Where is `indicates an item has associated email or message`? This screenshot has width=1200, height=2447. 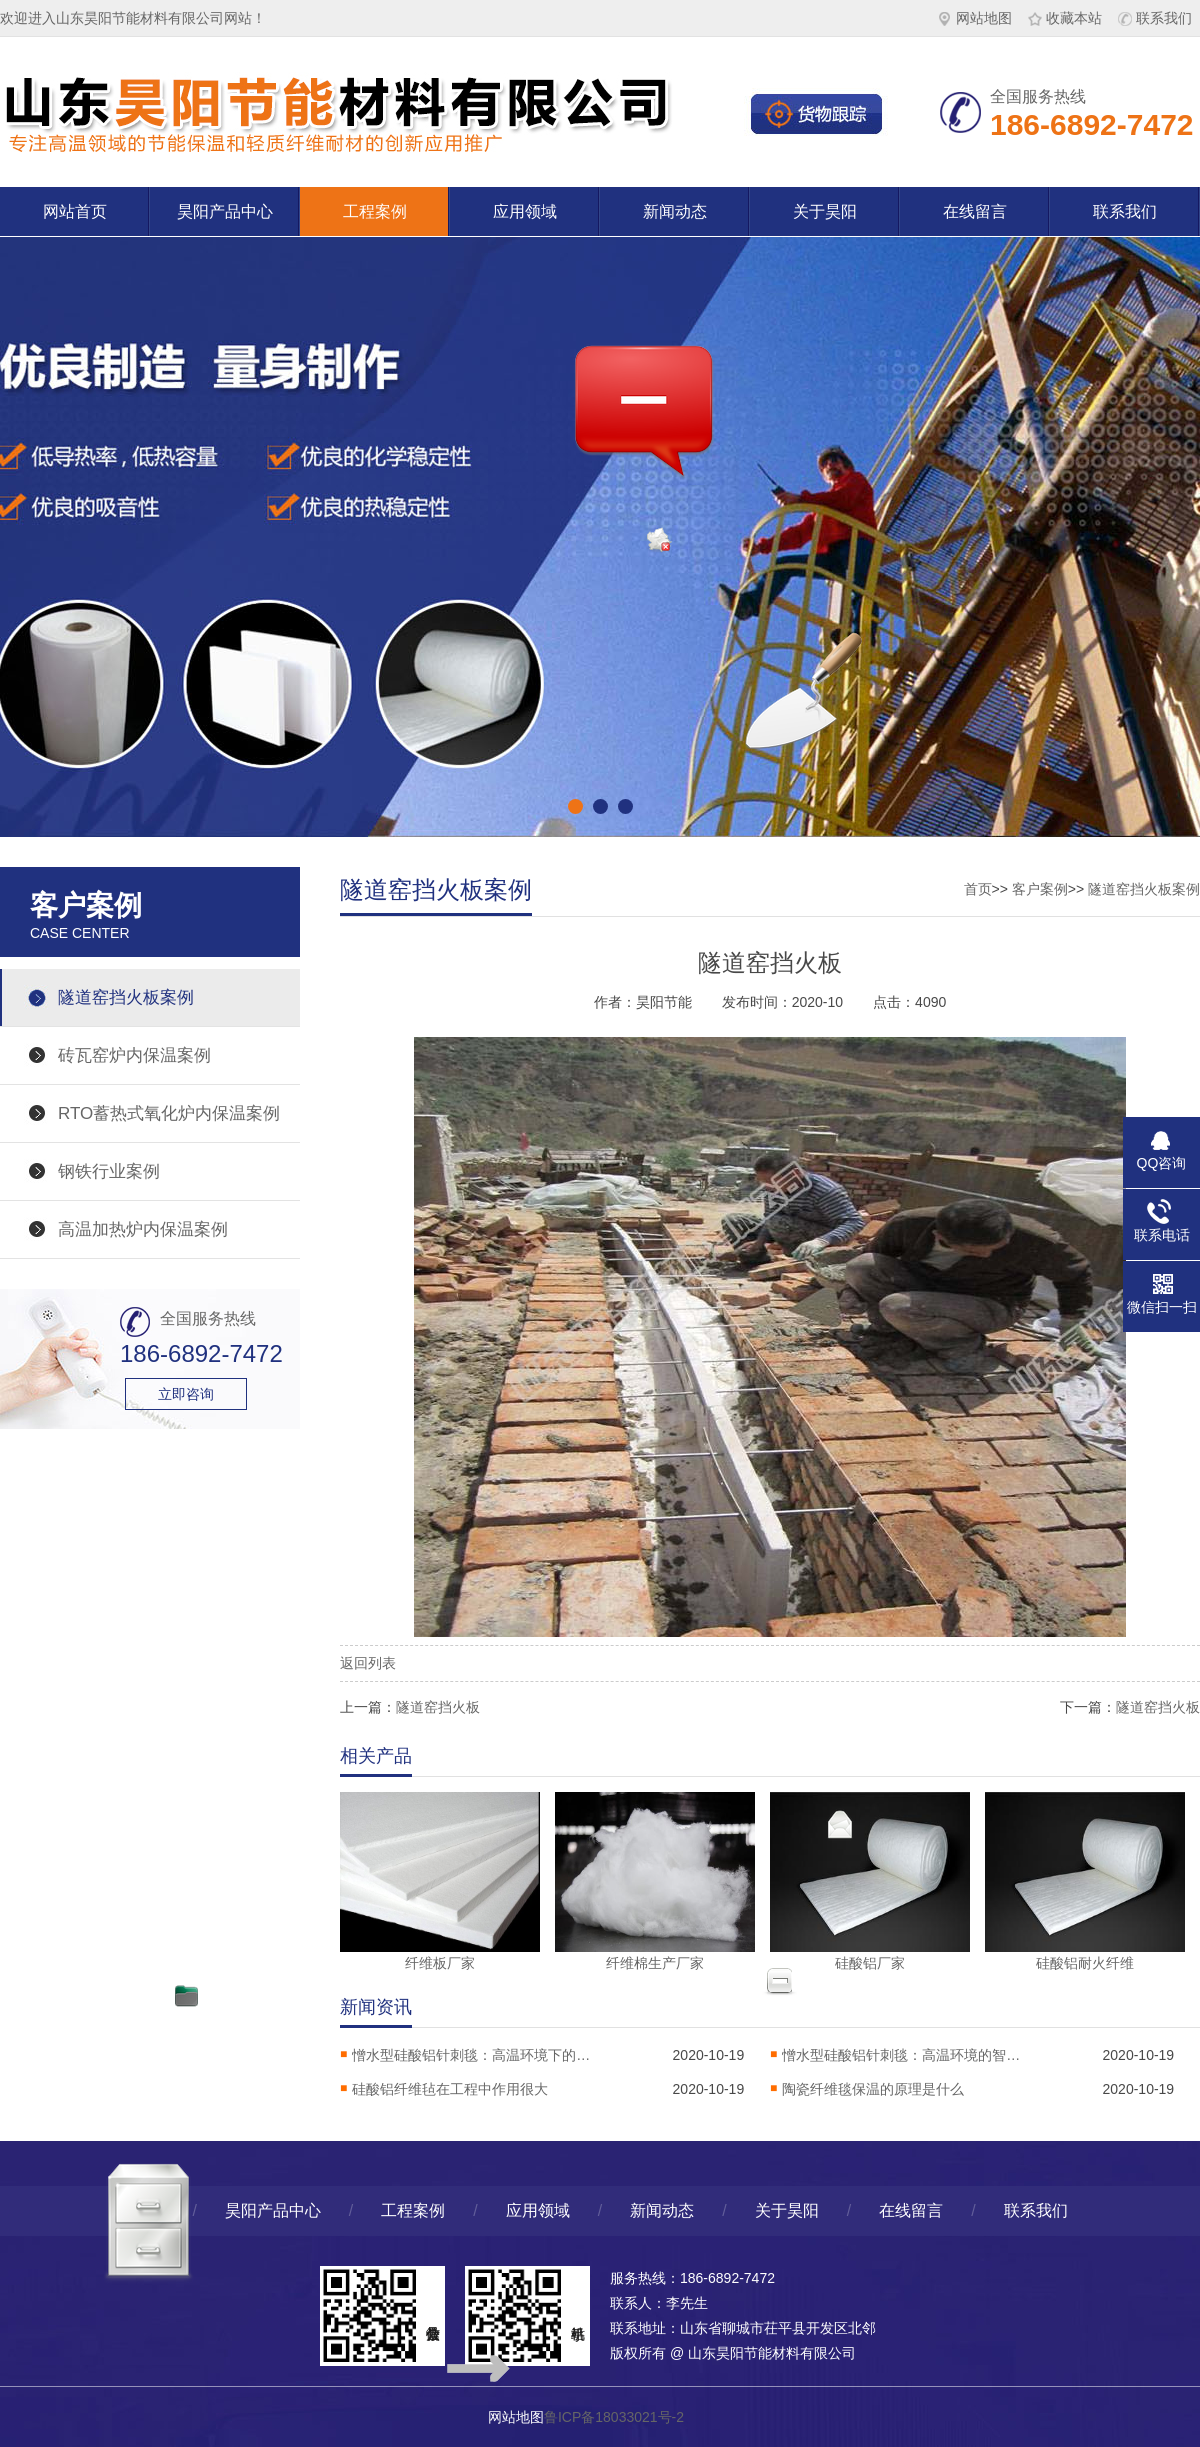 indicates an item has associated email or message is located at coordinates (840, 1825).